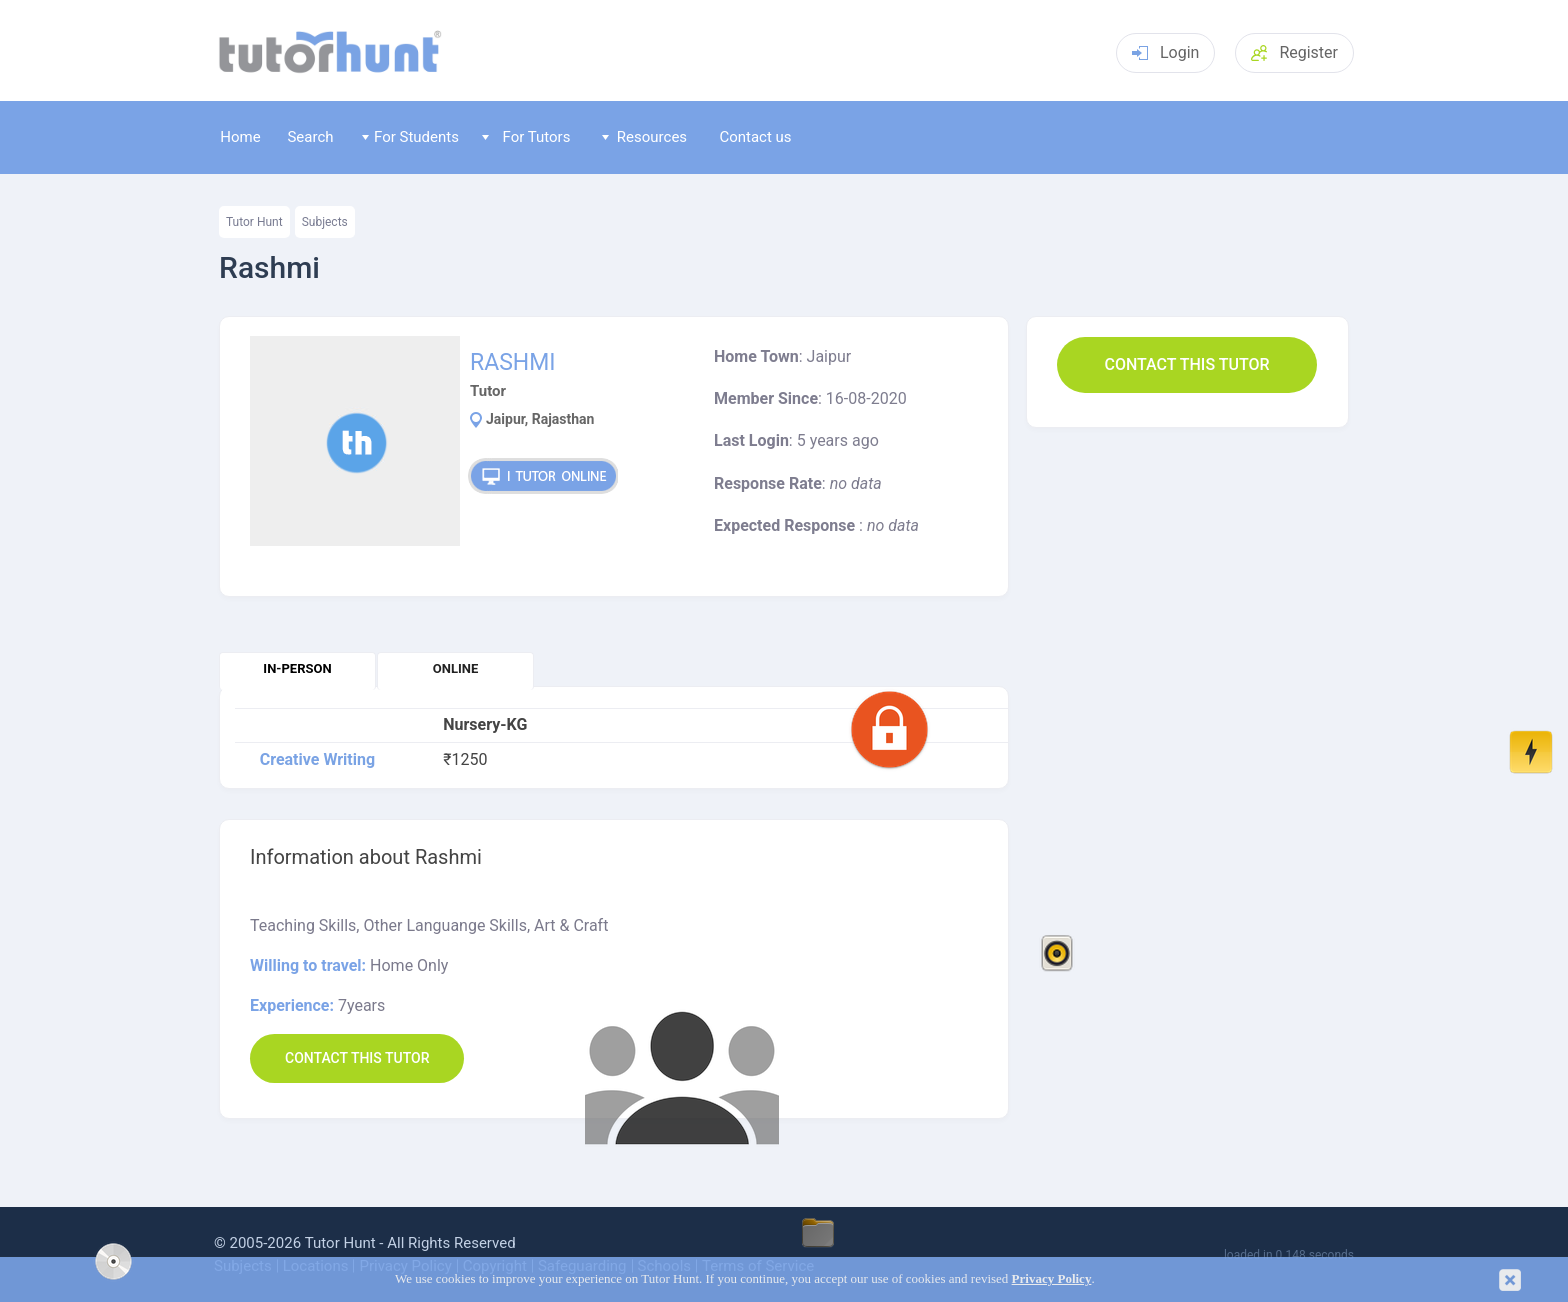 Image resolution: width=1568 pixels, height=1302 pixels. I want to click on access power and battery settings, so click(1531, 752).